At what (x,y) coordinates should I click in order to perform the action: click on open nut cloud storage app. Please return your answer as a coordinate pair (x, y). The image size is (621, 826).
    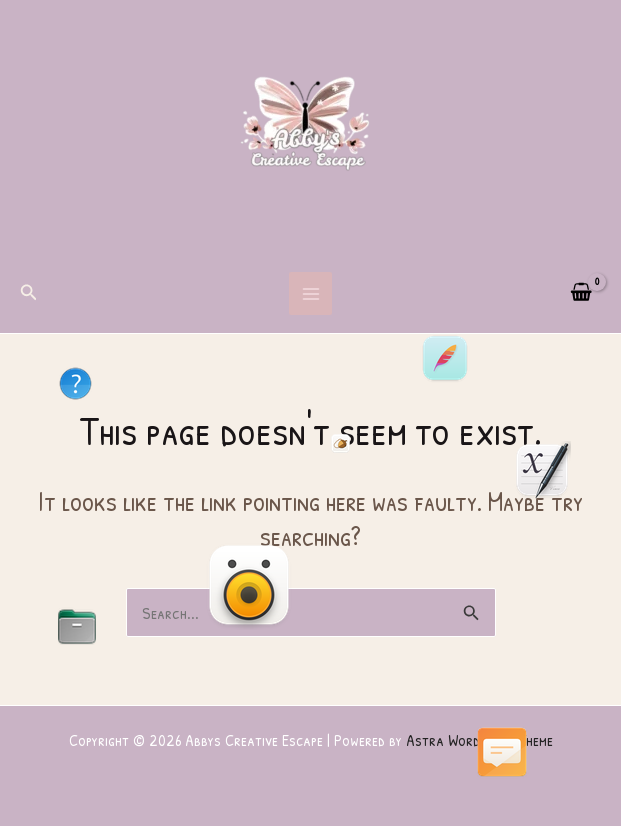
    Looking at the image, I should click on (340, 443).